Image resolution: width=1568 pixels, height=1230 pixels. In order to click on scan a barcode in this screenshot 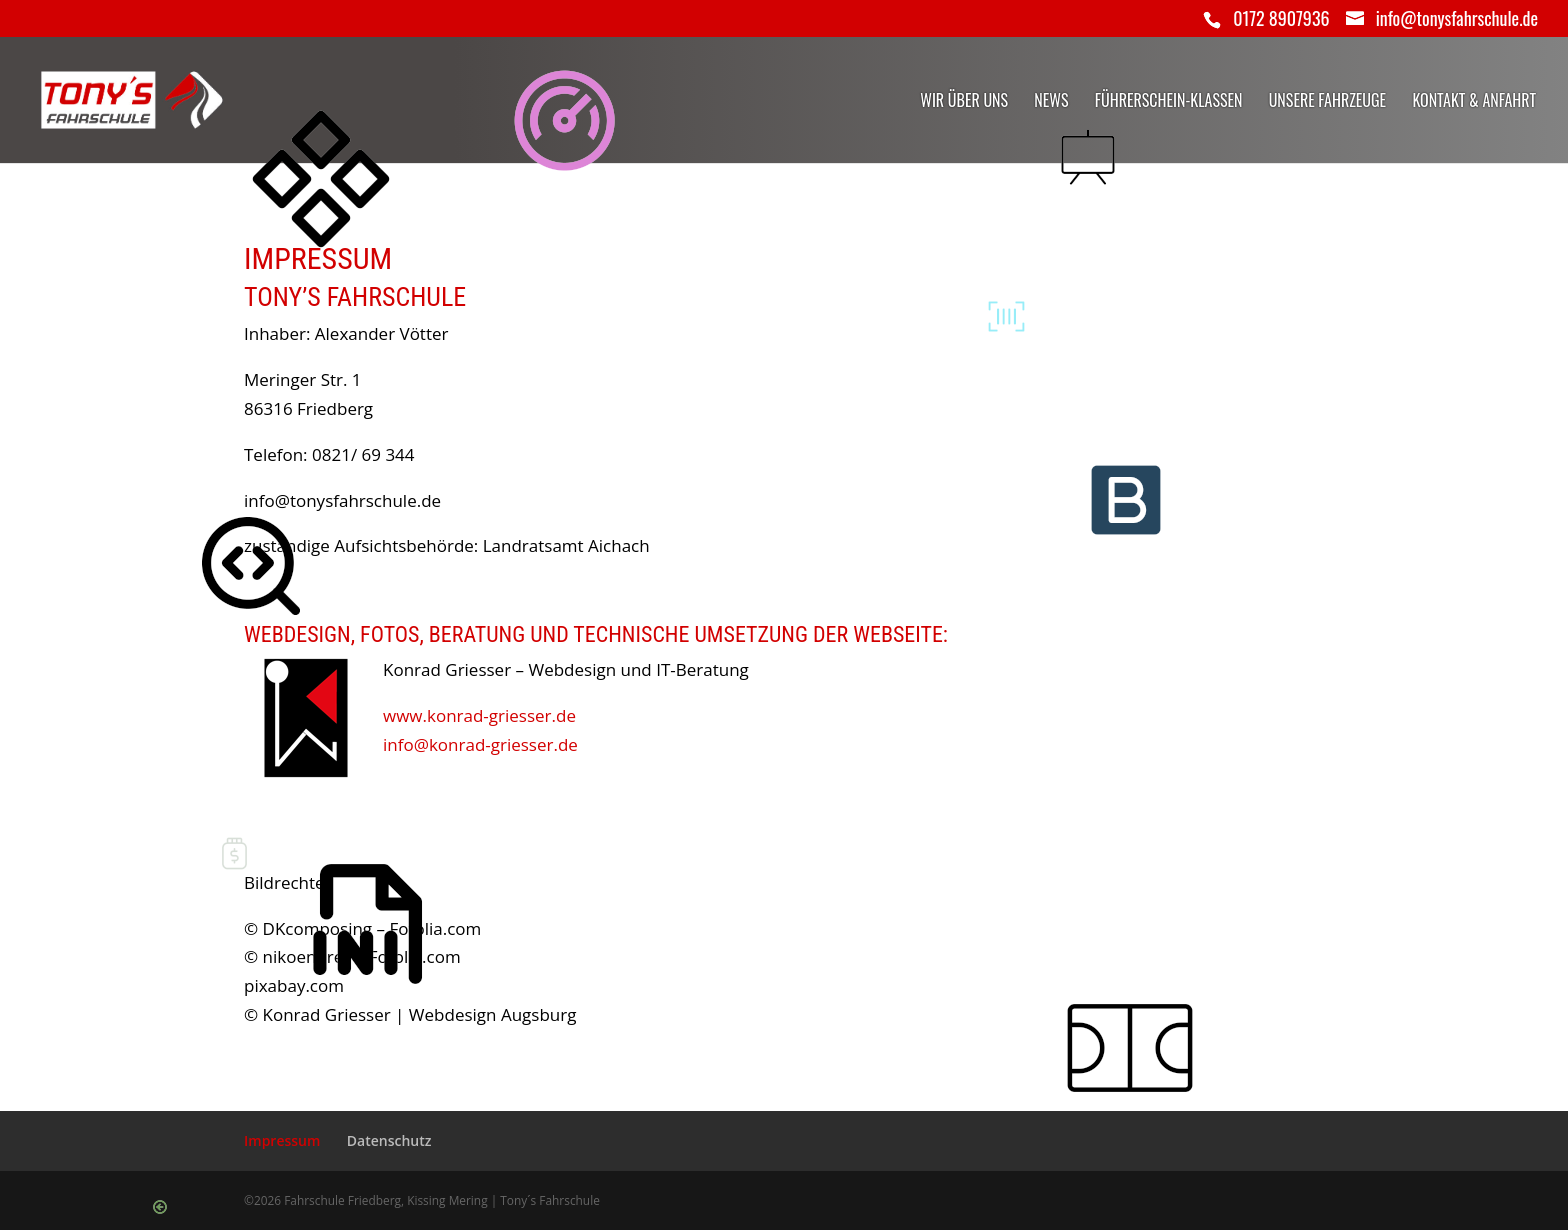, I will do `click(1006, 316)`.